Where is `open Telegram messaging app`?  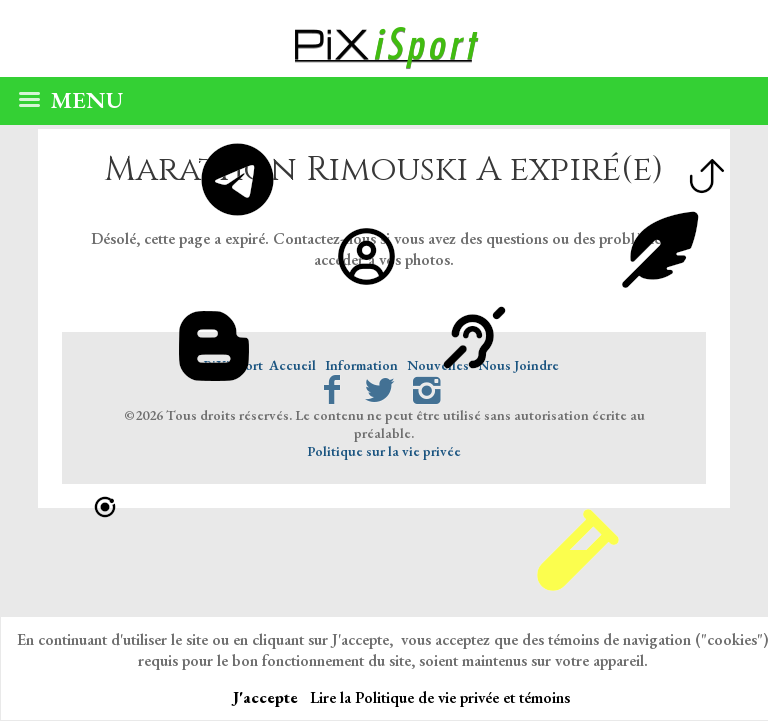 open Telegram messaging app is located at coordinates (237, 179).